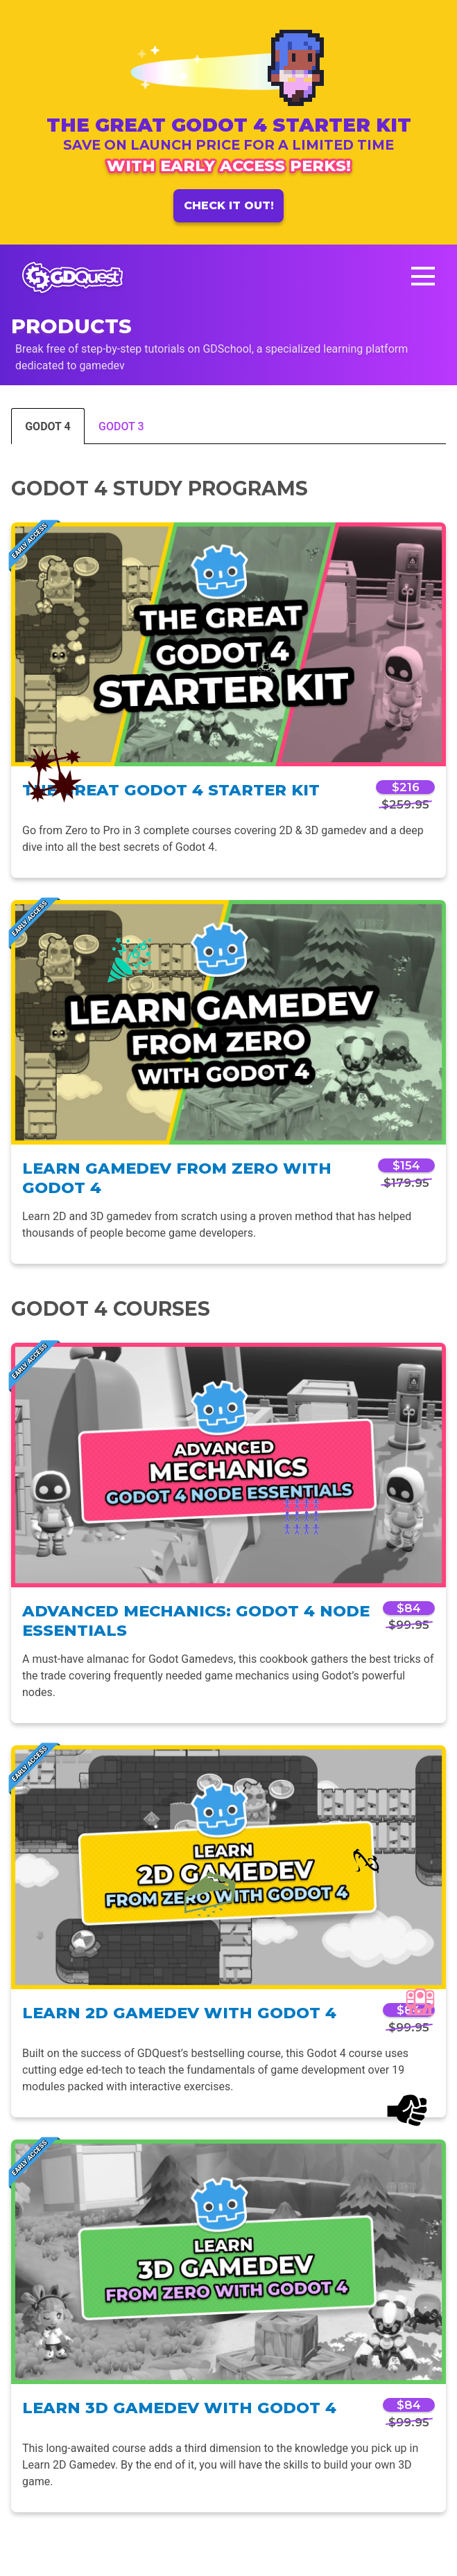  What do you see at coordinates (302, 1516) in the screenshot?
I see `indicates a group or team of players` at bounding box center [302, 1516].